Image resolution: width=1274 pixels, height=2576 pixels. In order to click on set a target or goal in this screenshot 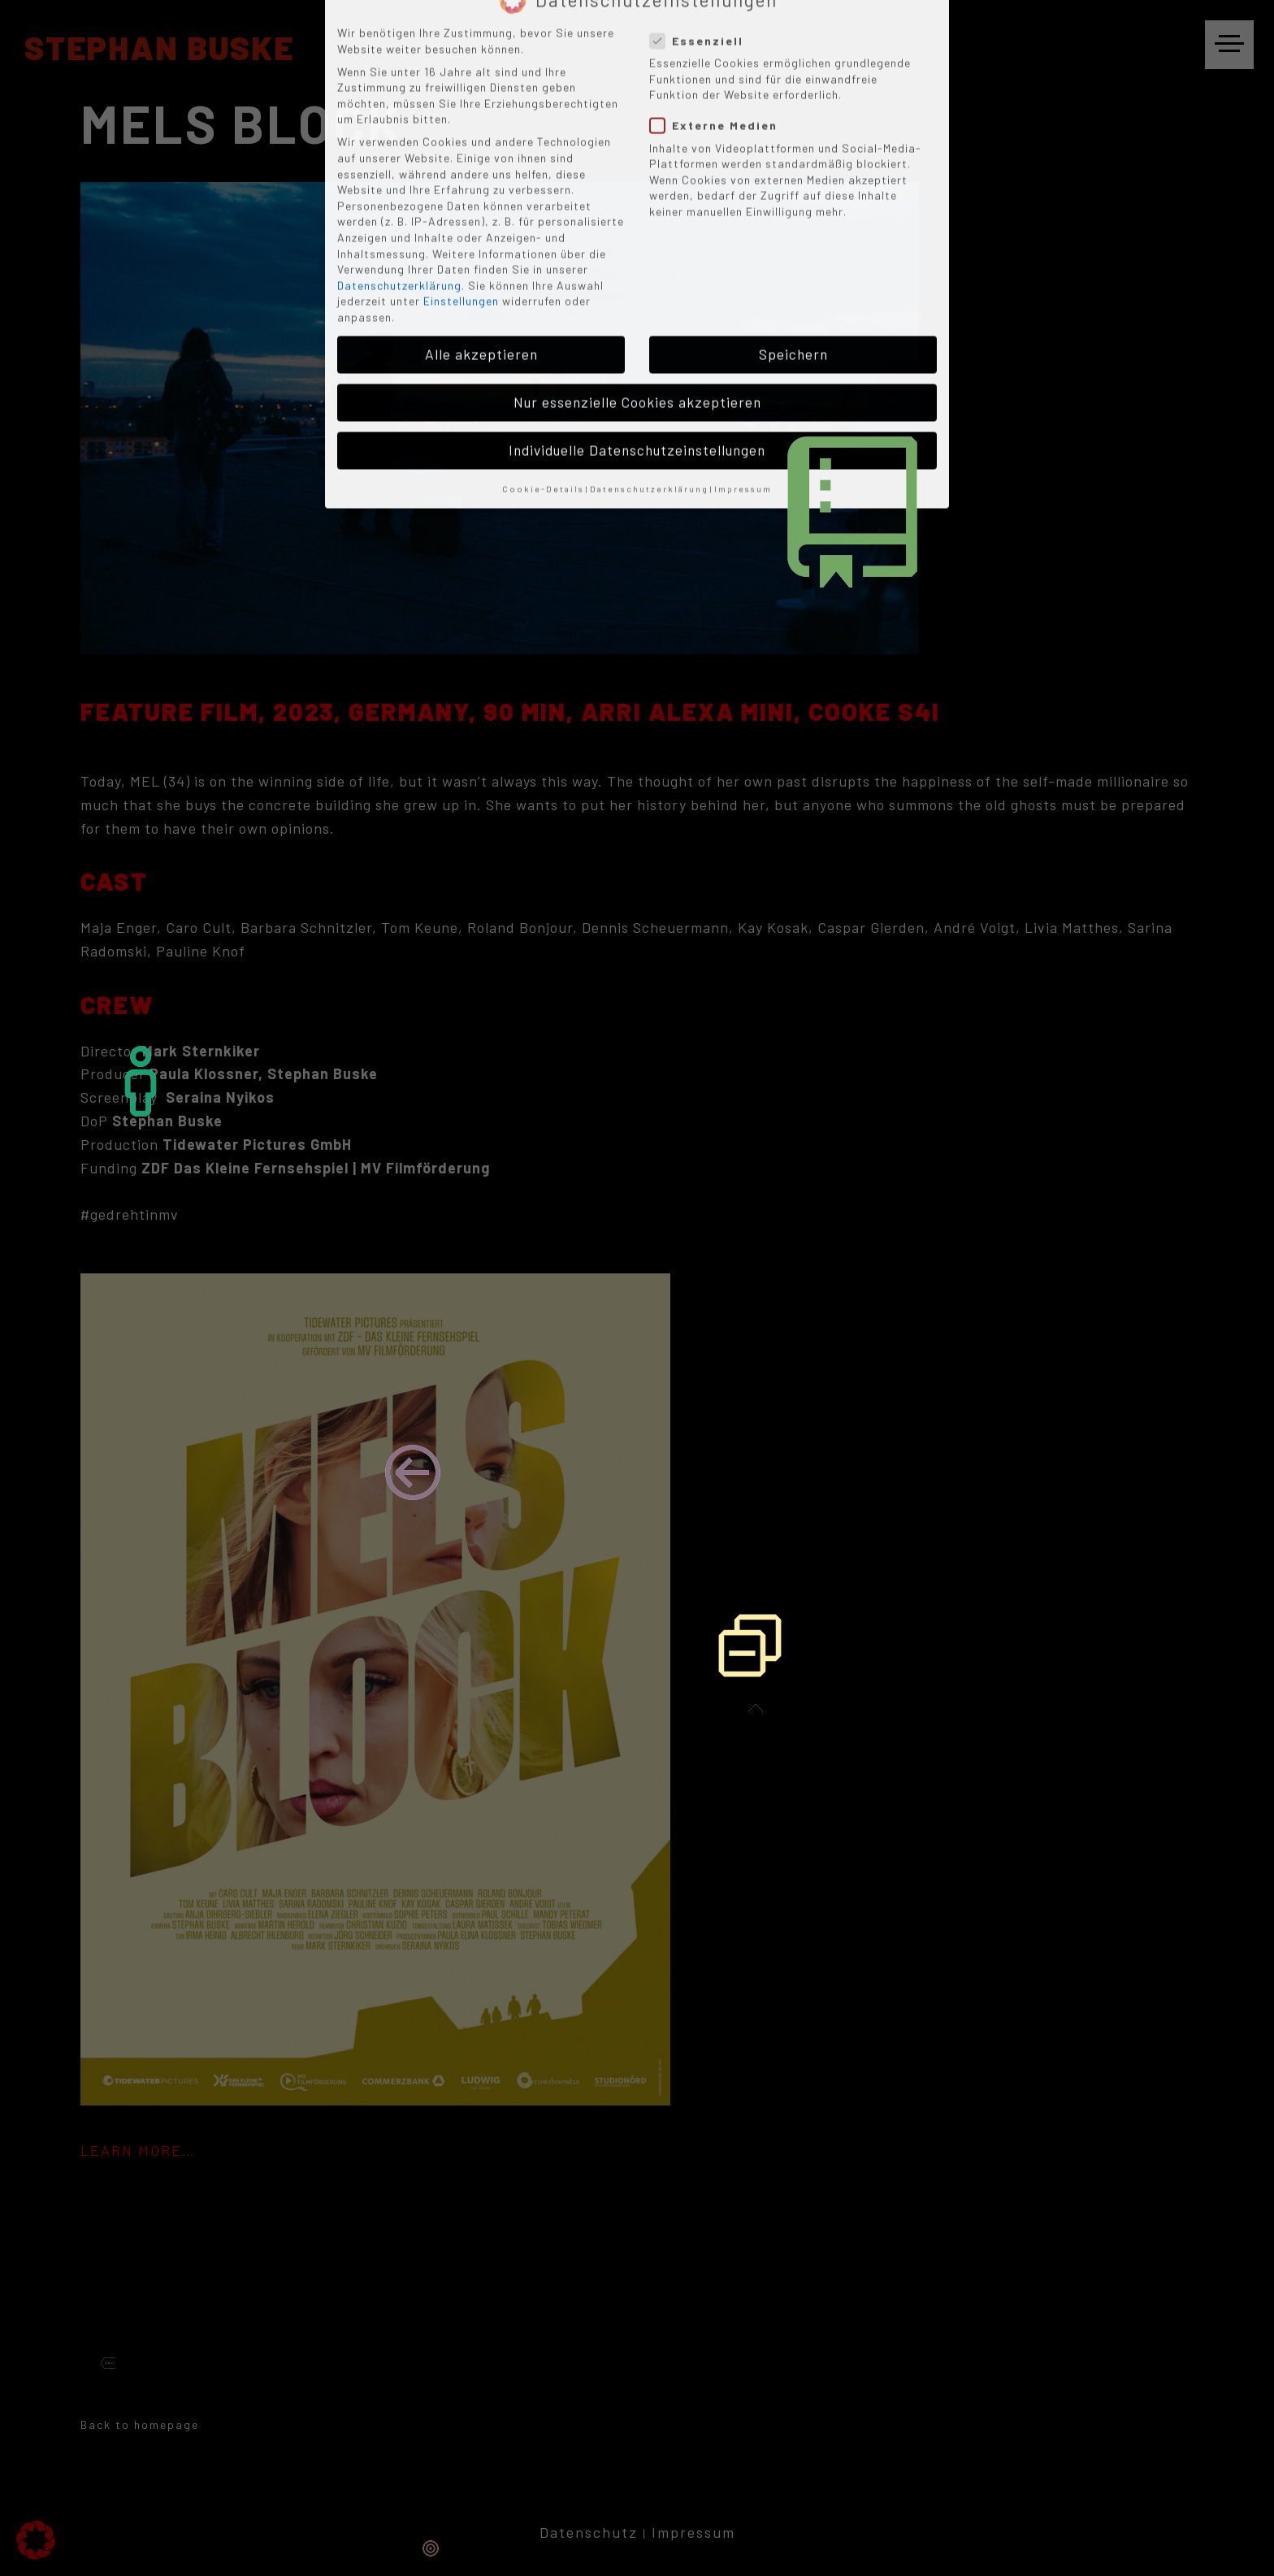, I will do `click(431, 2548)`.